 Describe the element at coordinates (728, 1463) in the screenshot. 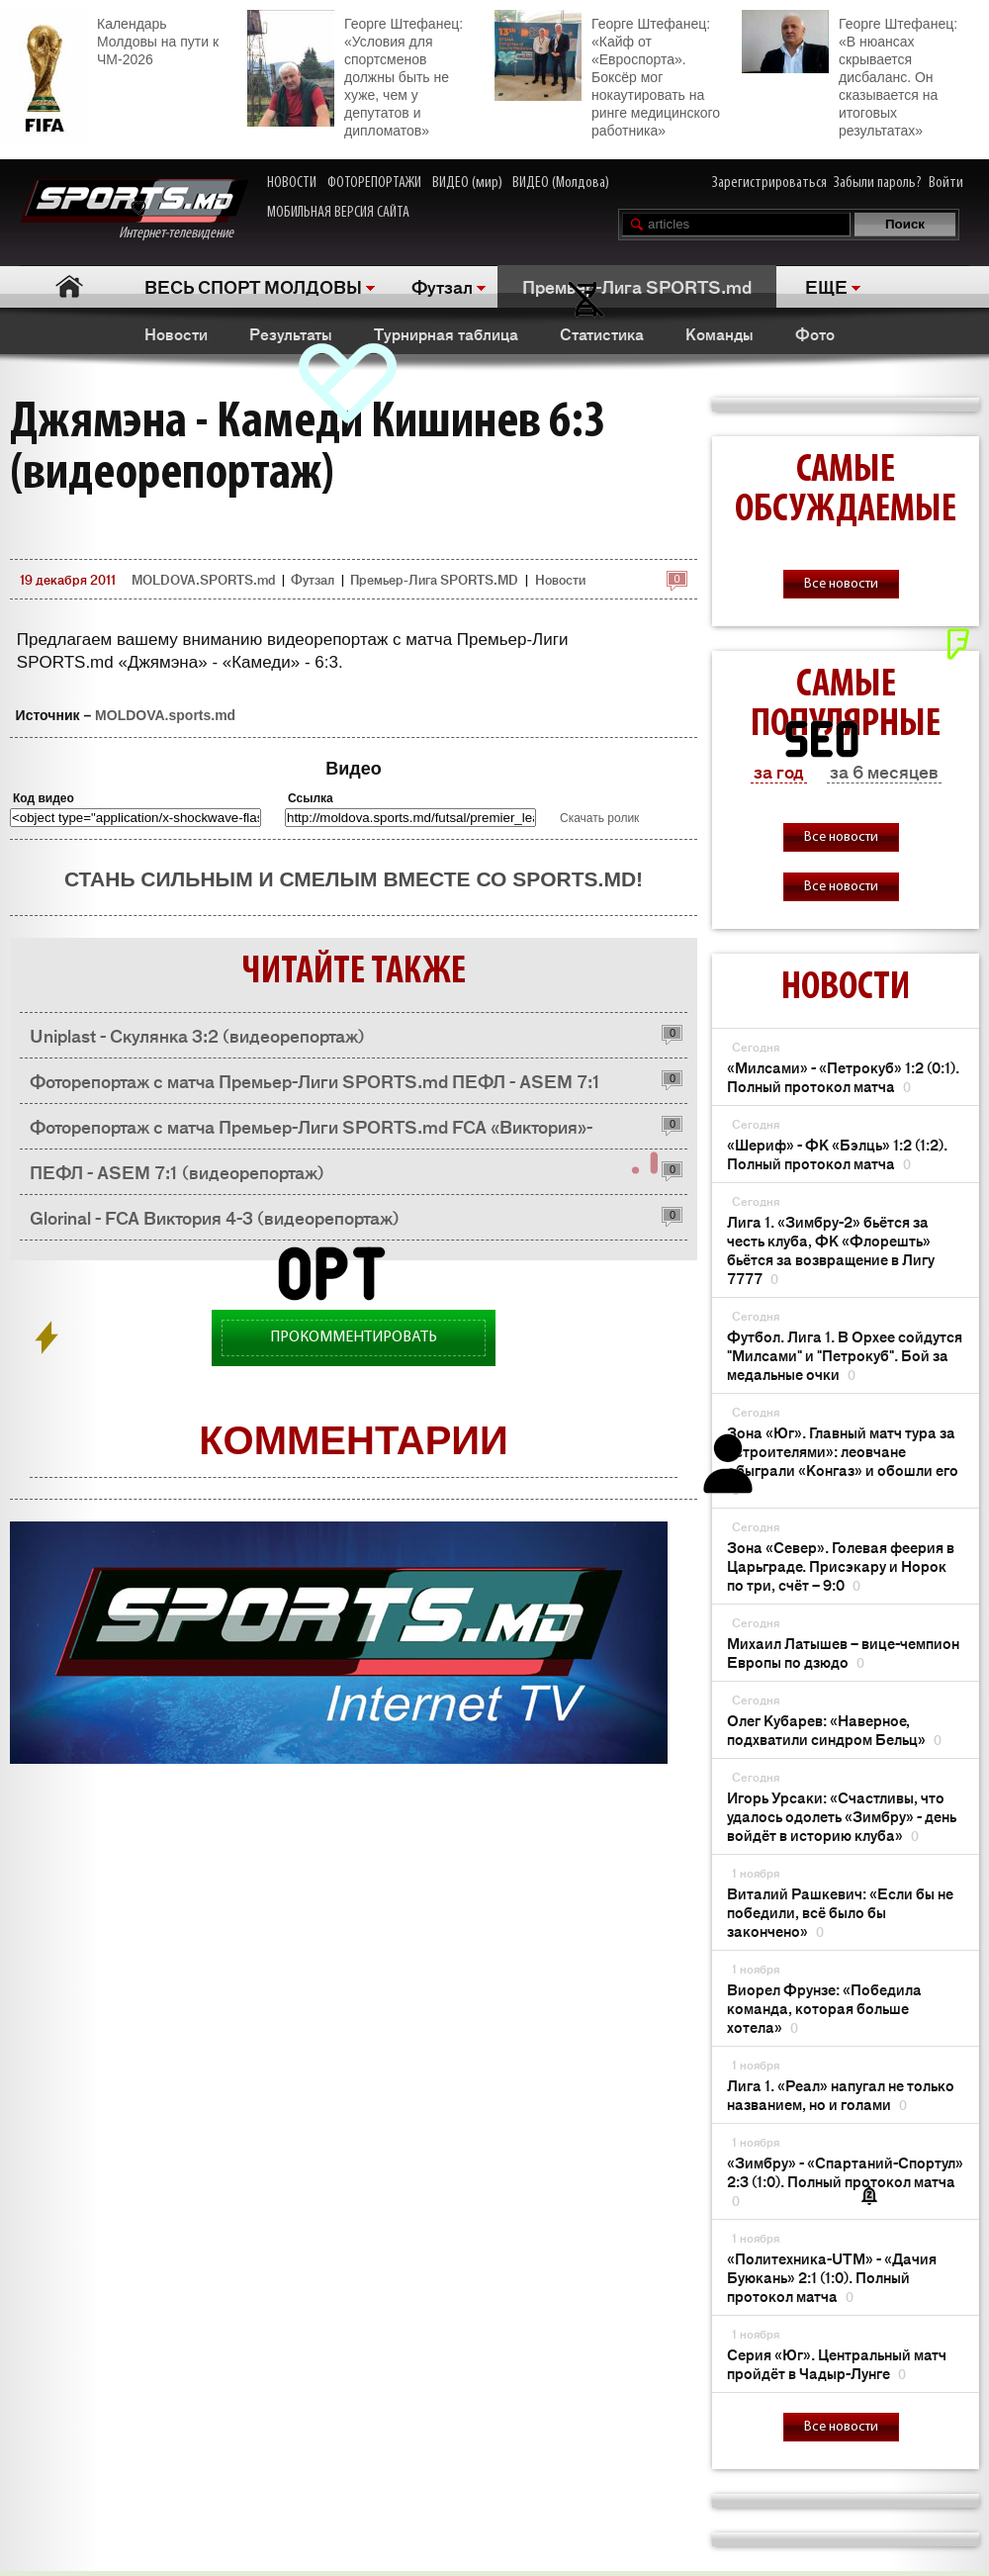

I see `view your profile` at that location.